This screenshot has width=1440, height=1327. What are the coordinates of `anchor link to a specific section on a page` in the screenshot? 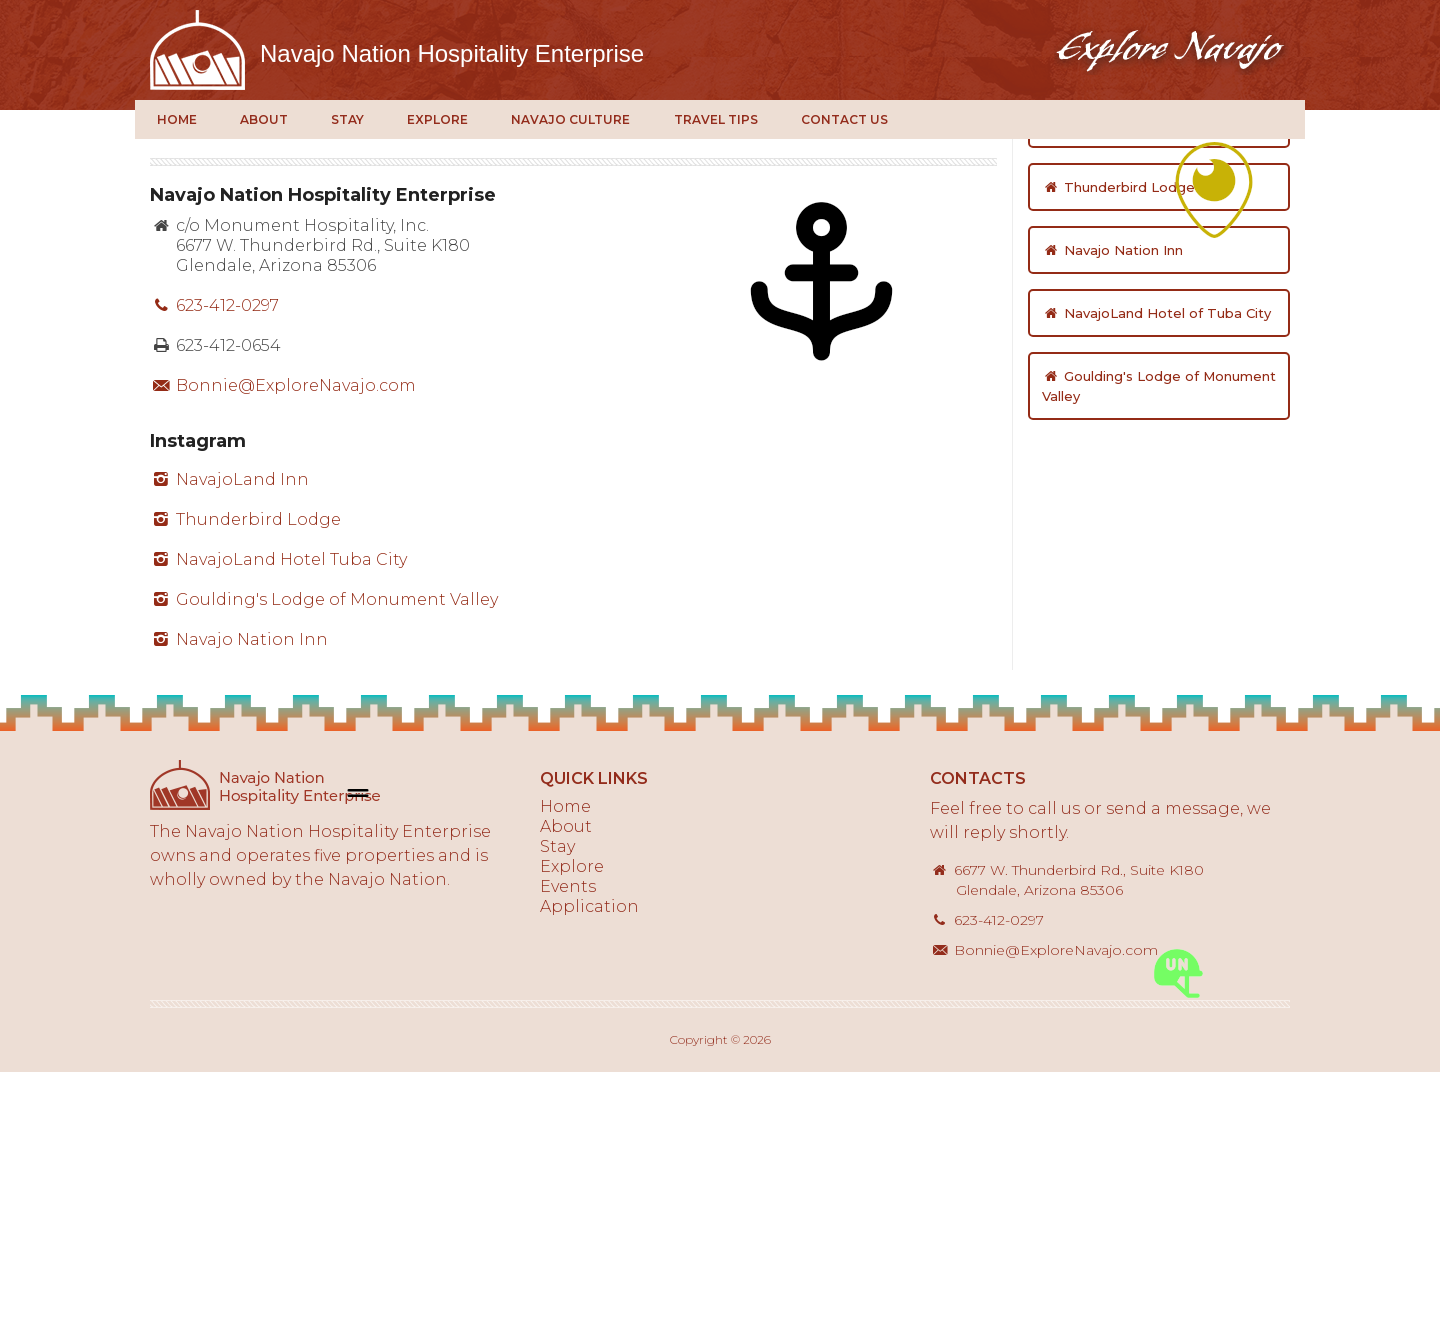 It's located at (821, 278).